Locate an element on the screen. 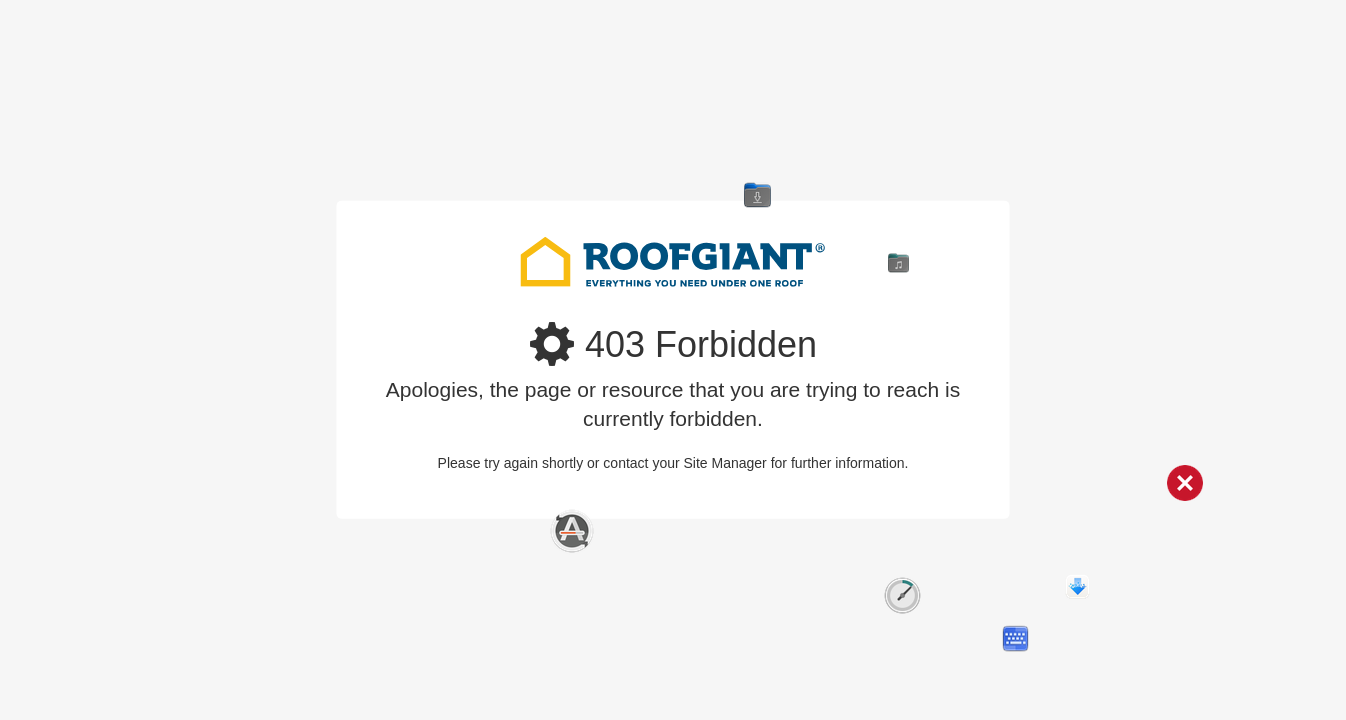  open your music folder is located at coordinates (898, 262).